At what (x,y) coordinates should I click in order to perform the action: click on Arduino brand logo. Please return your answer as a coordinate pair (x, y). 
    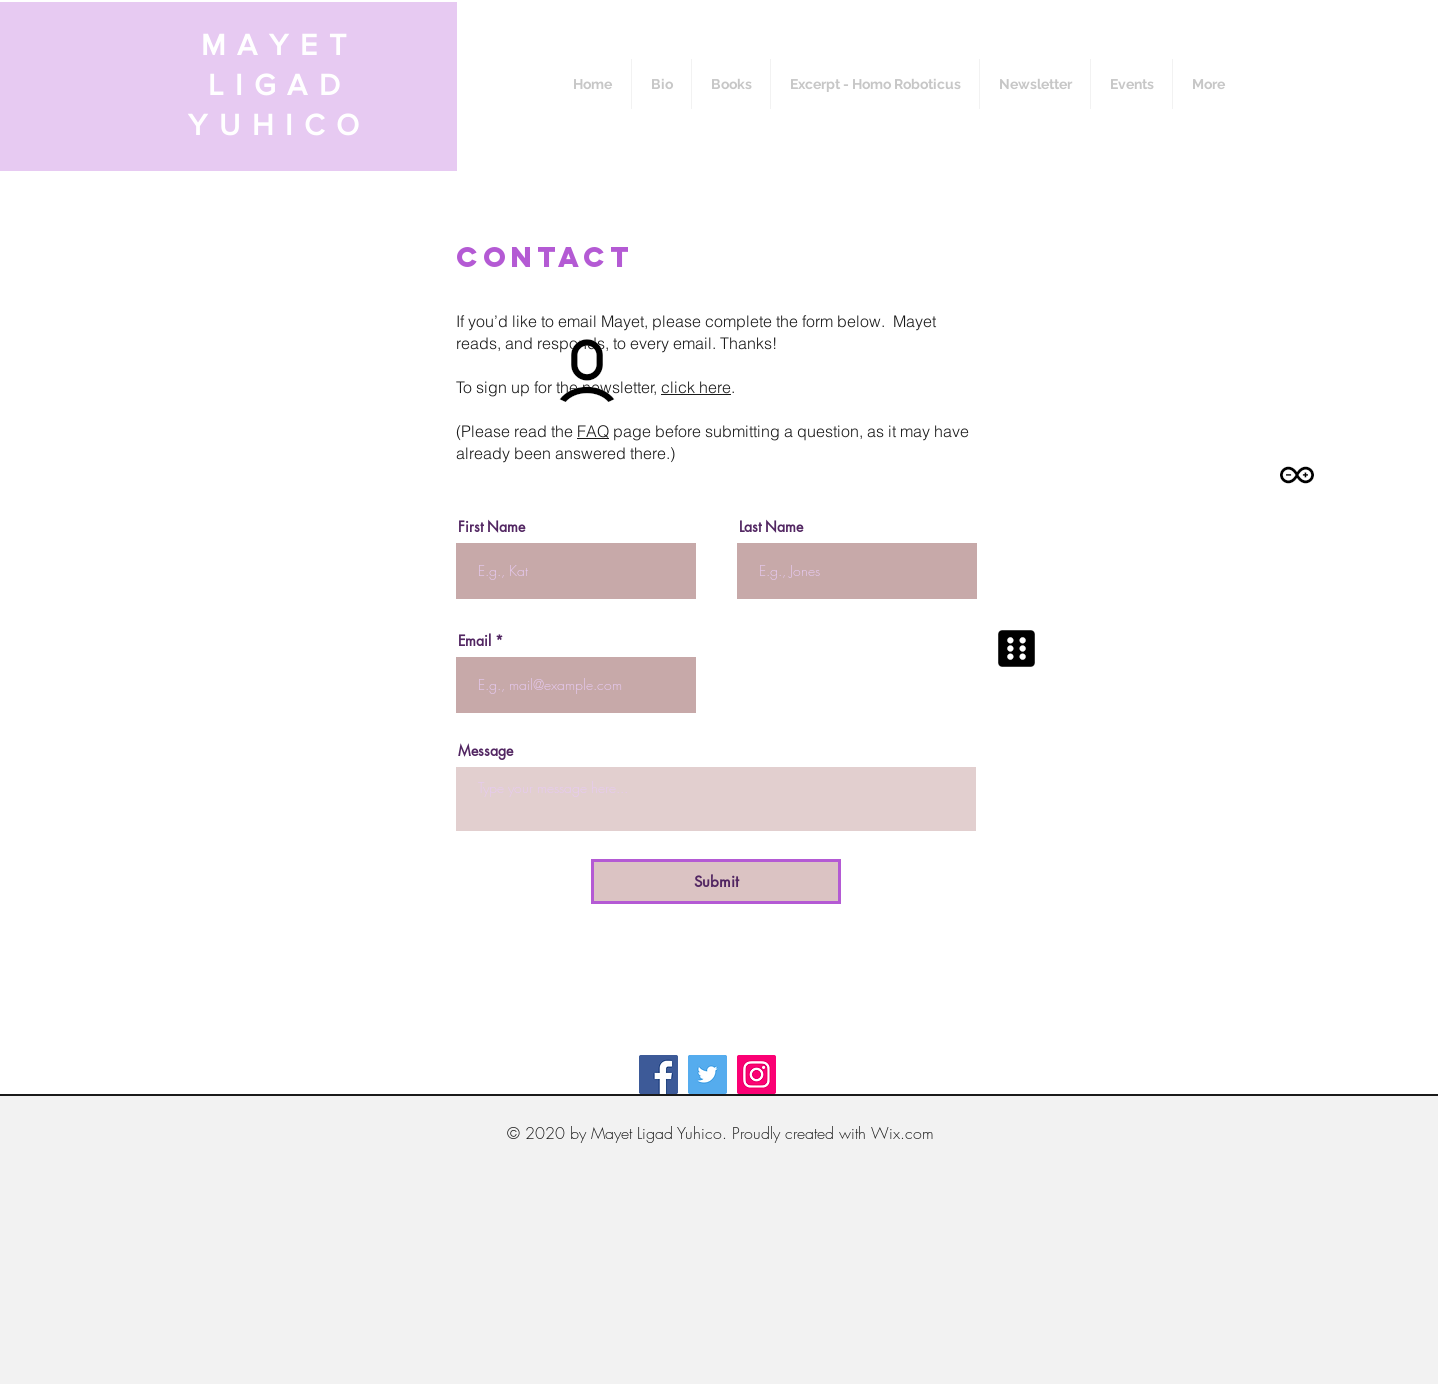
    Looking at the image, I should click on (1297, 475).